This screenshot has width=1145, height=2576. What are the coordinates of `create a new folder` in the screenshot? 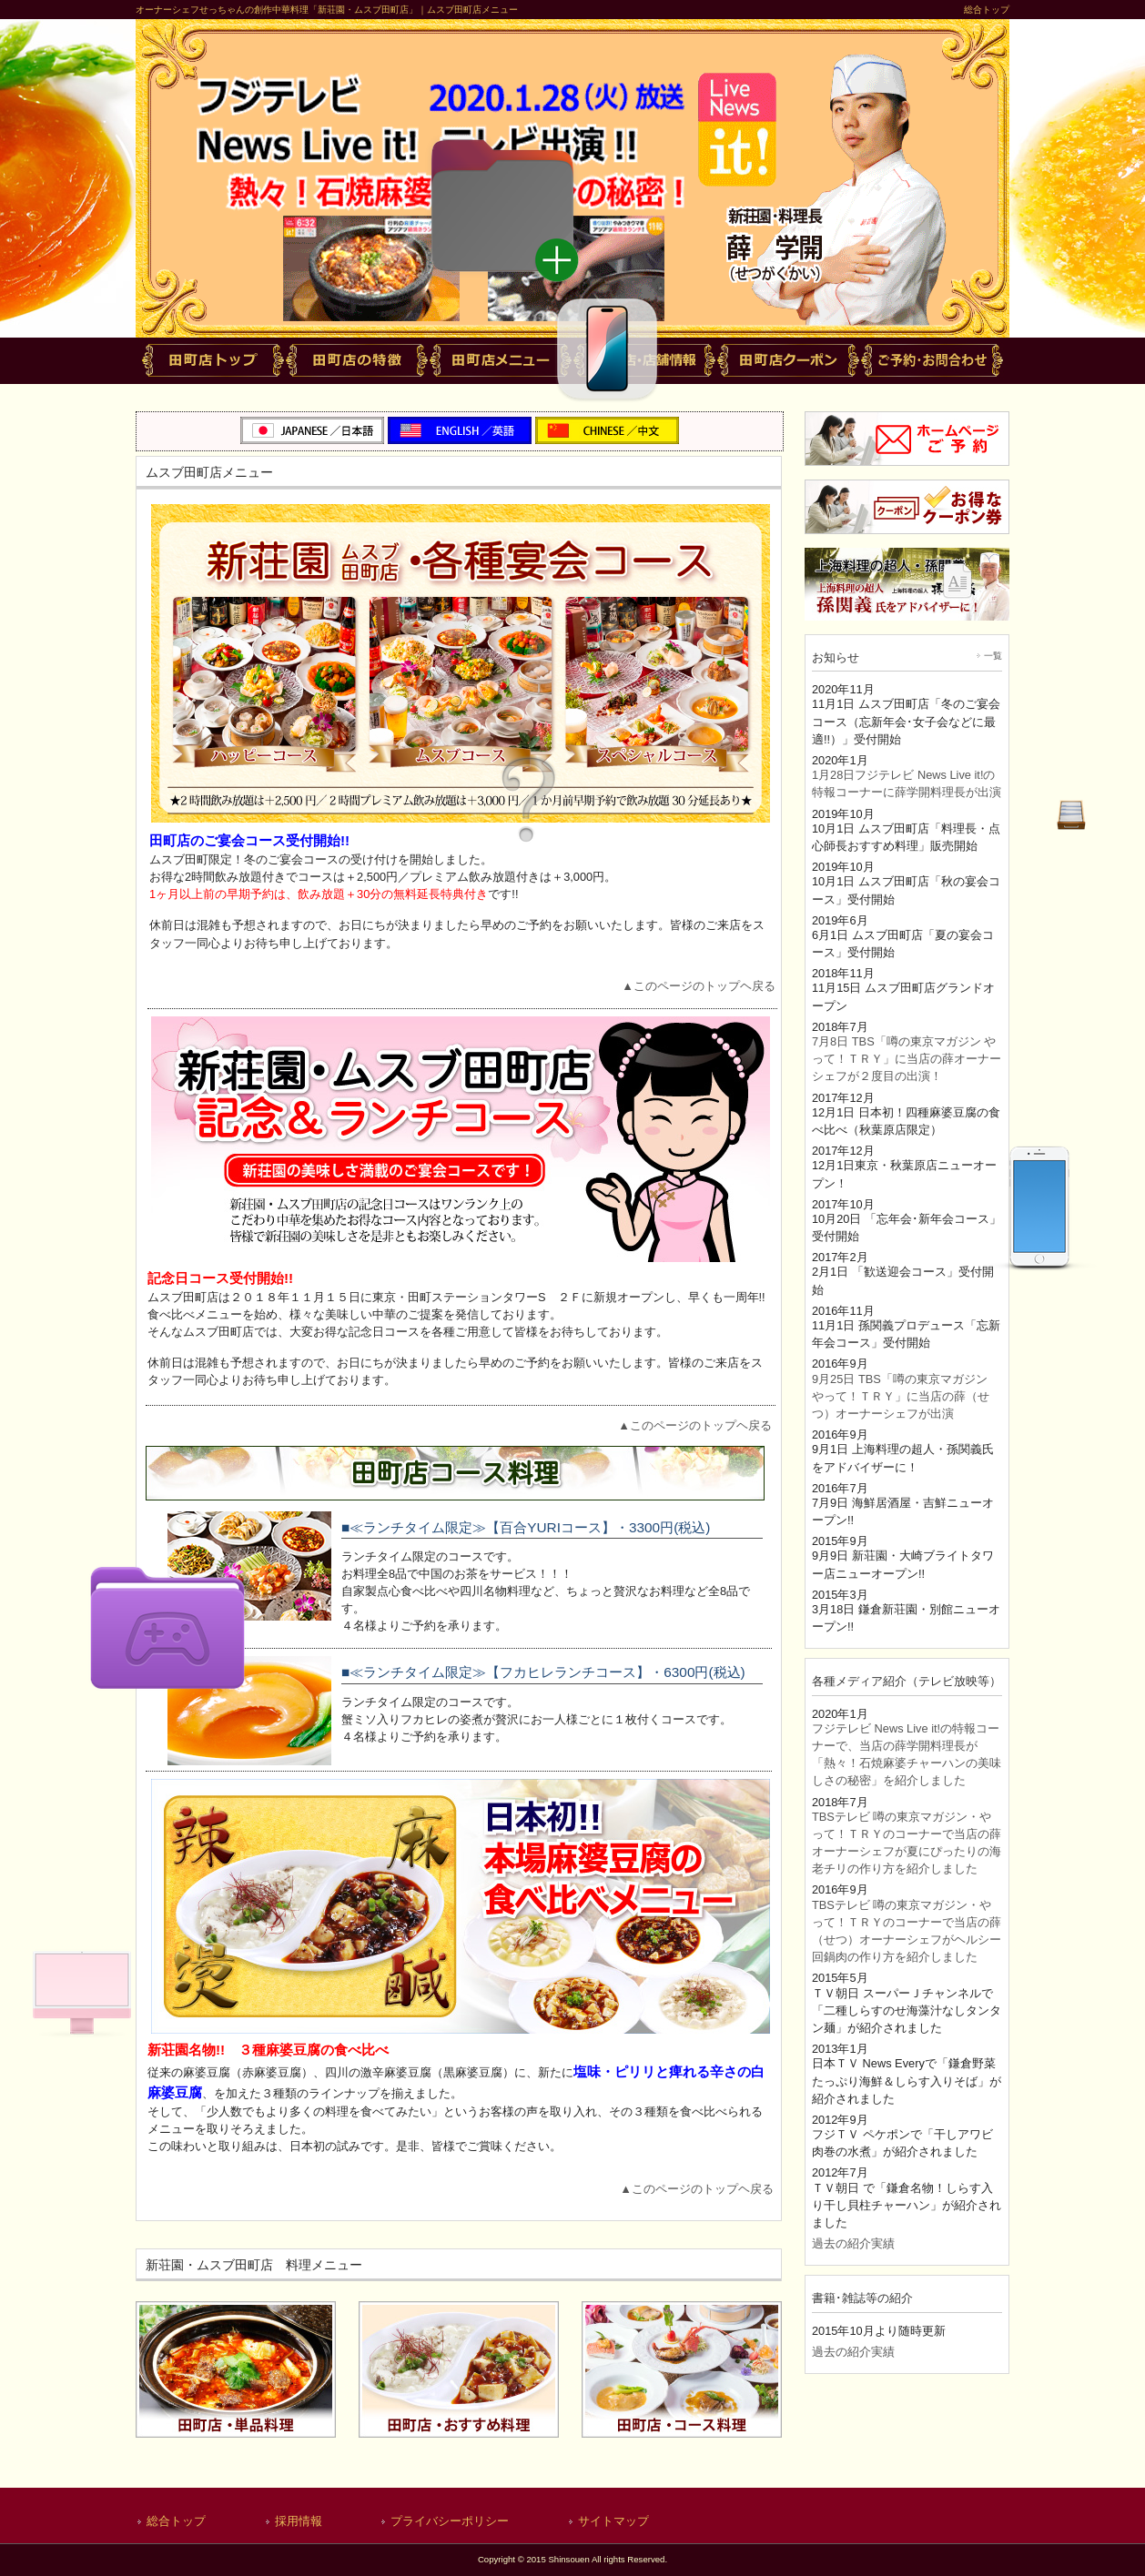 It's located at (502, 206).